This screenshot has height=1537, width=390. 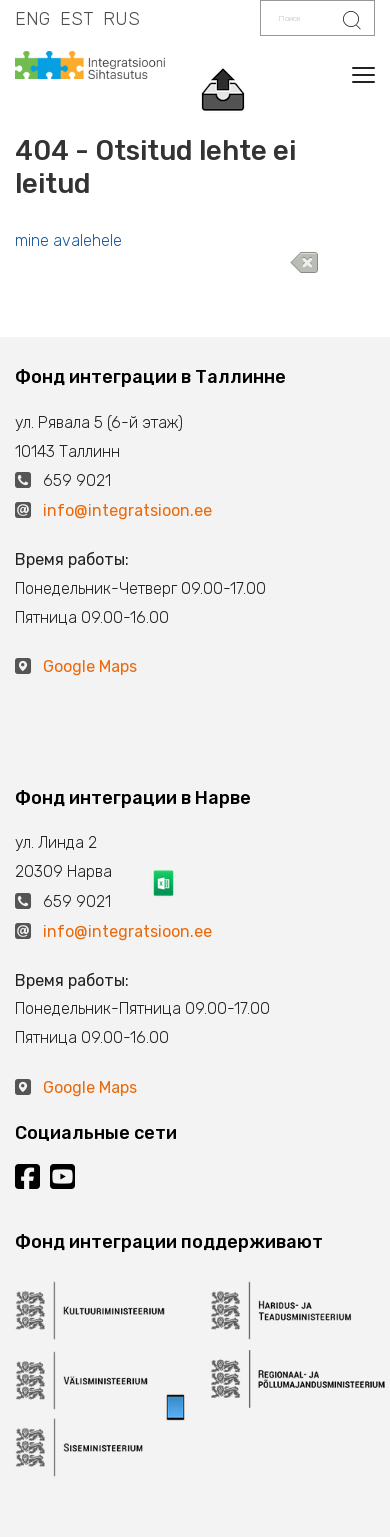 I want to click on spreadsheet template file, so click(x=163, y=883).